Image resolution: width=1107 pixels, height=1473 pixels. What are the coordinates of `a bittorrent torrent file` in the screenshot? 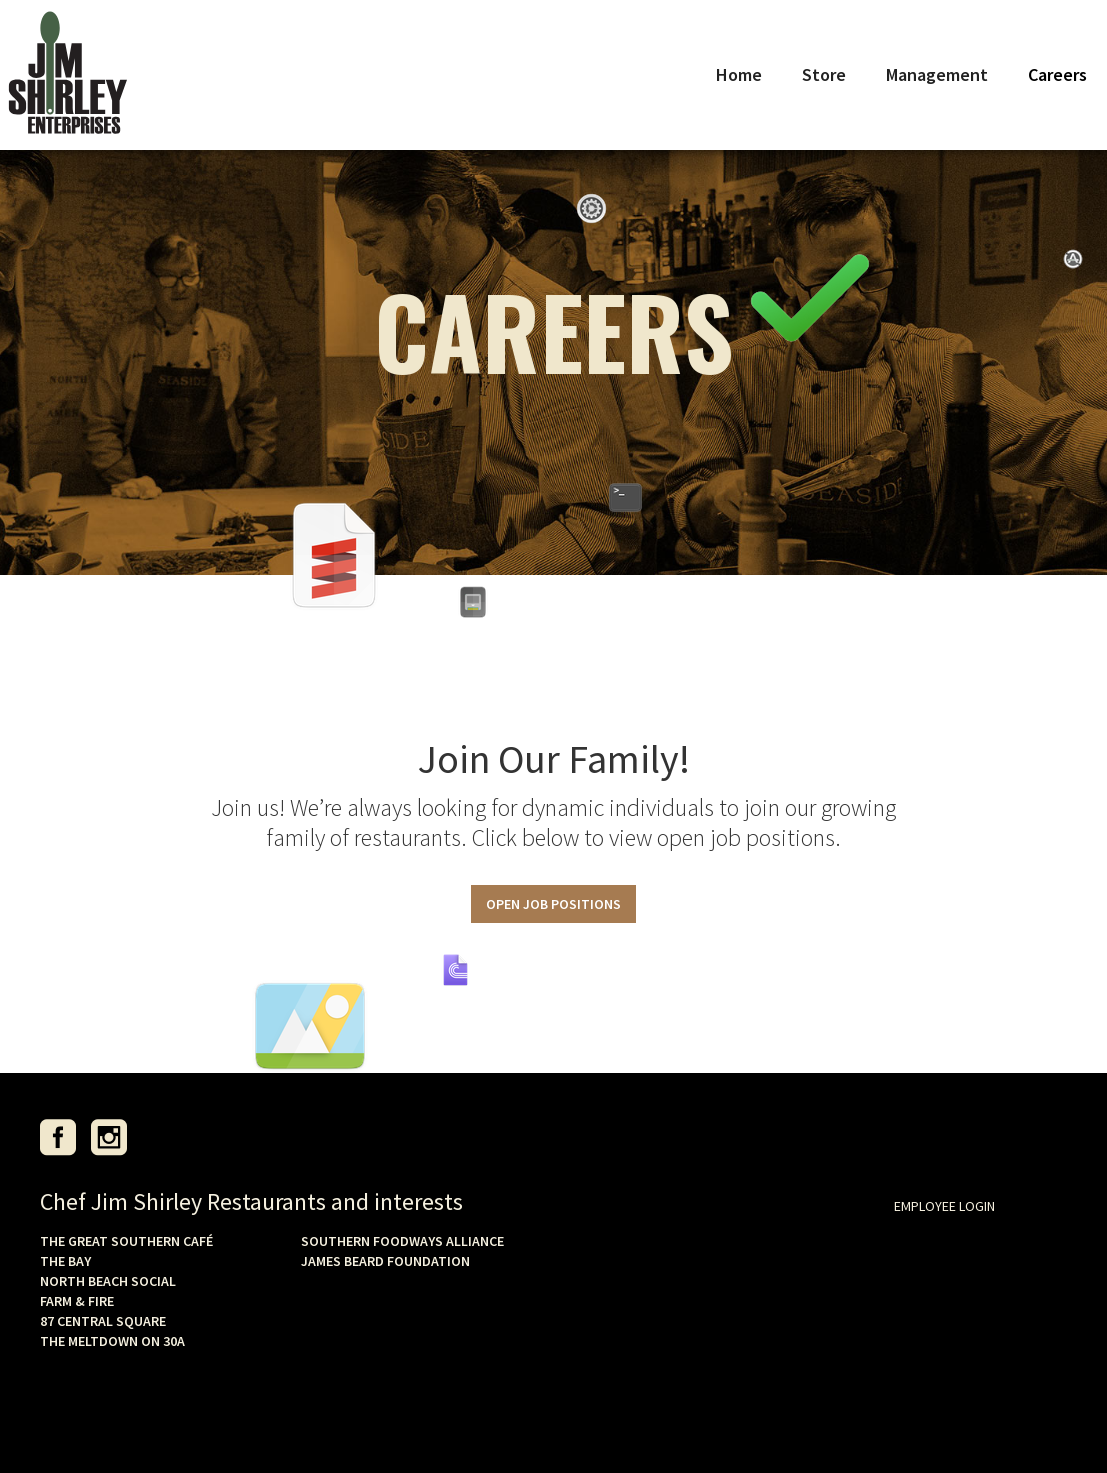 It's located at (455, 970).